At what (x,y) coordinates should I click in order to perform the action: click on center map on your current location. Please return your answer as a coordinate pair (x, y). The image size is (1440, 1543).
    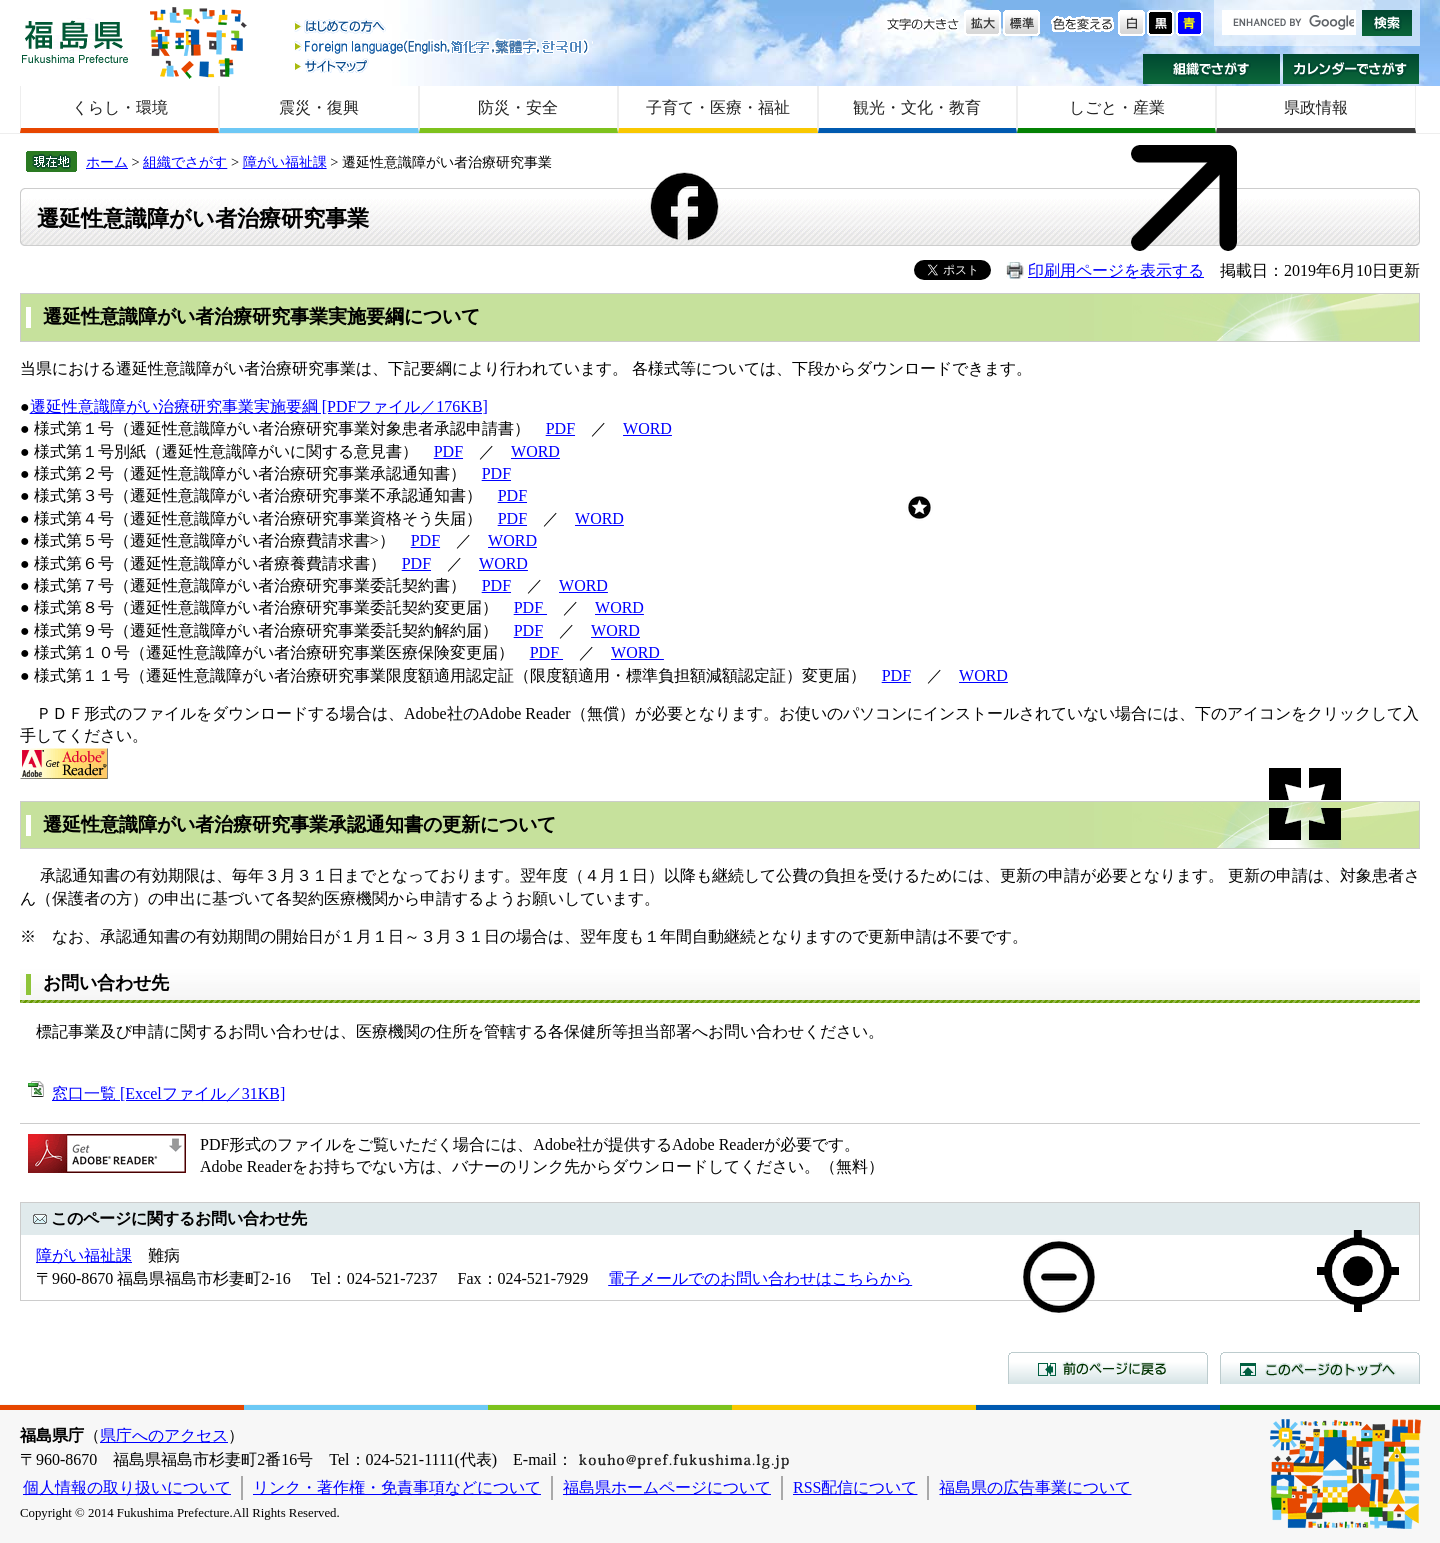
    Looking at the image, I should click on (1358, 1271).